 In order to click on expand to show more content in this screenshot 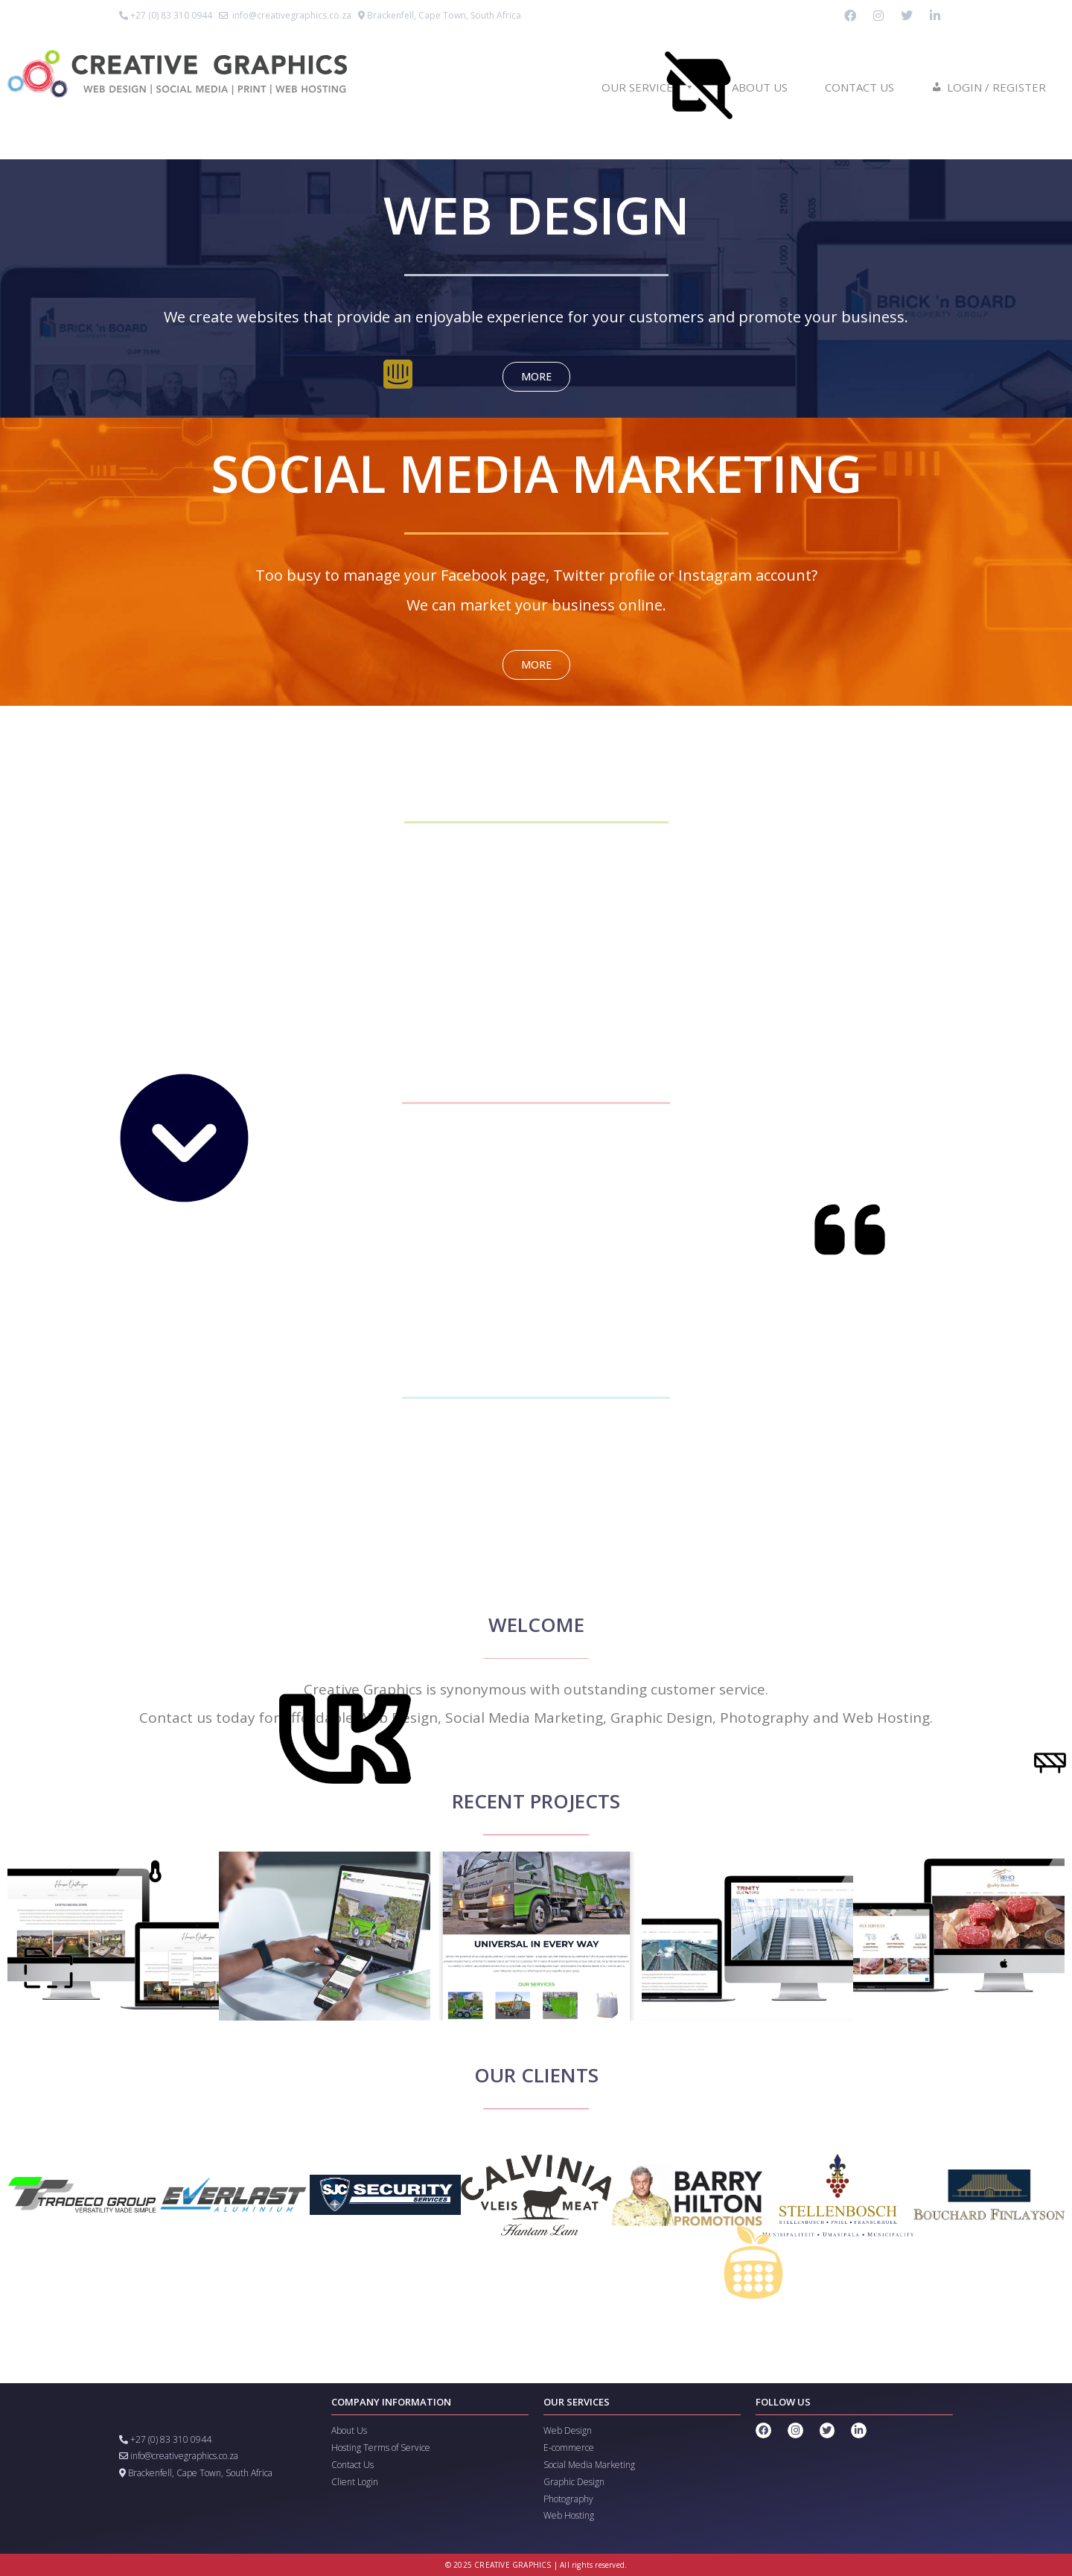, I will do `click(184, 1138)`.